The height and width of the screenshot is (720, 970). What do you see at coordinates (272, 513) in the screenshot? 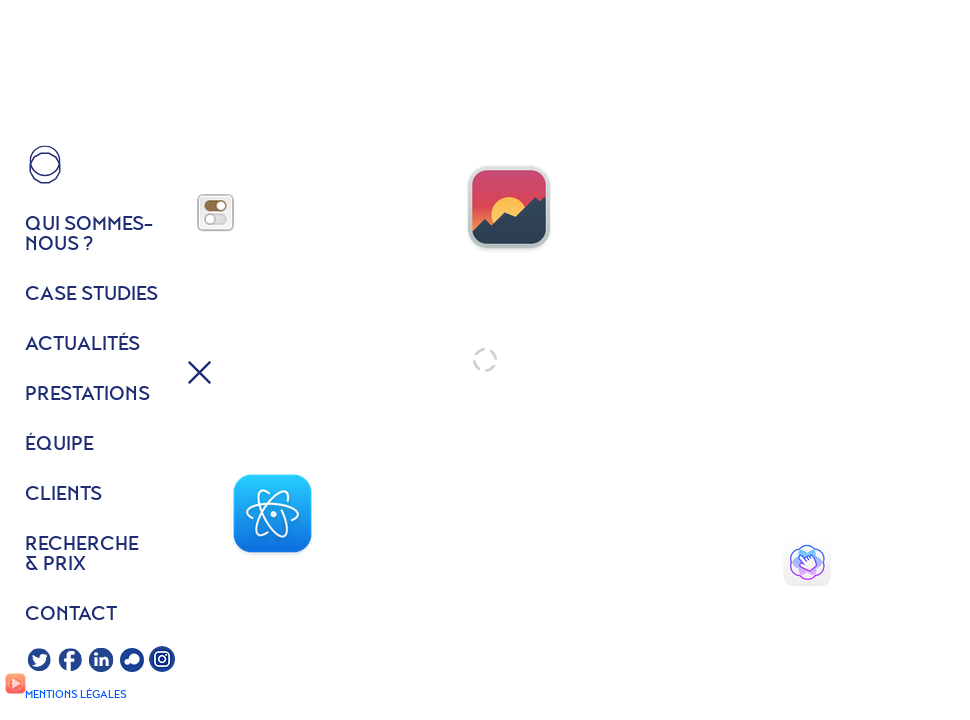
I see `open atom text editor` at bounding box center [272, 513].